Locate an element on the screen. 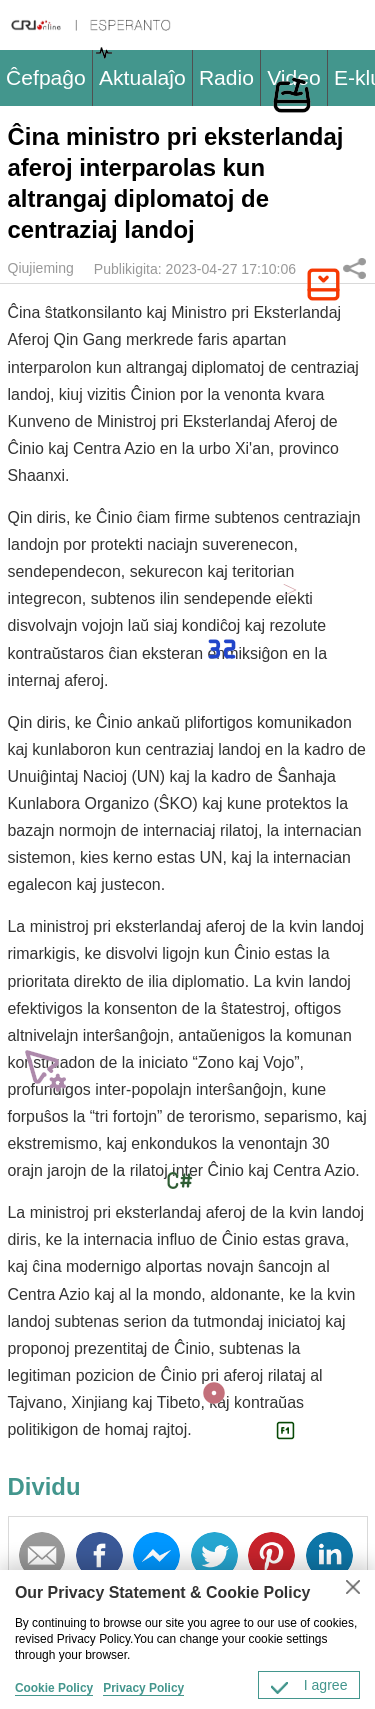 The height and width of the screenshot is (1709, 375). access sandbox or testing environment is located at coordinates (292, 96).